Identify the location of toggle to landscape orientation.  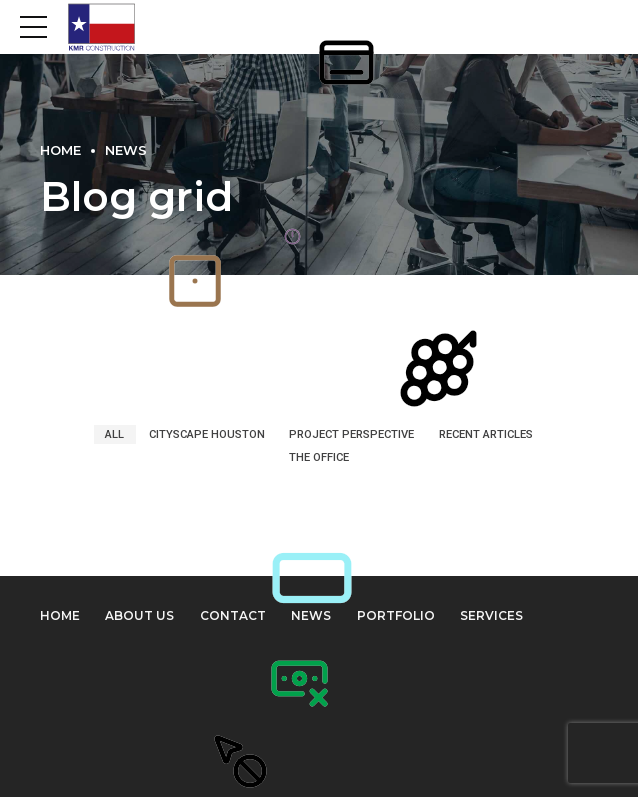
(312, 578).